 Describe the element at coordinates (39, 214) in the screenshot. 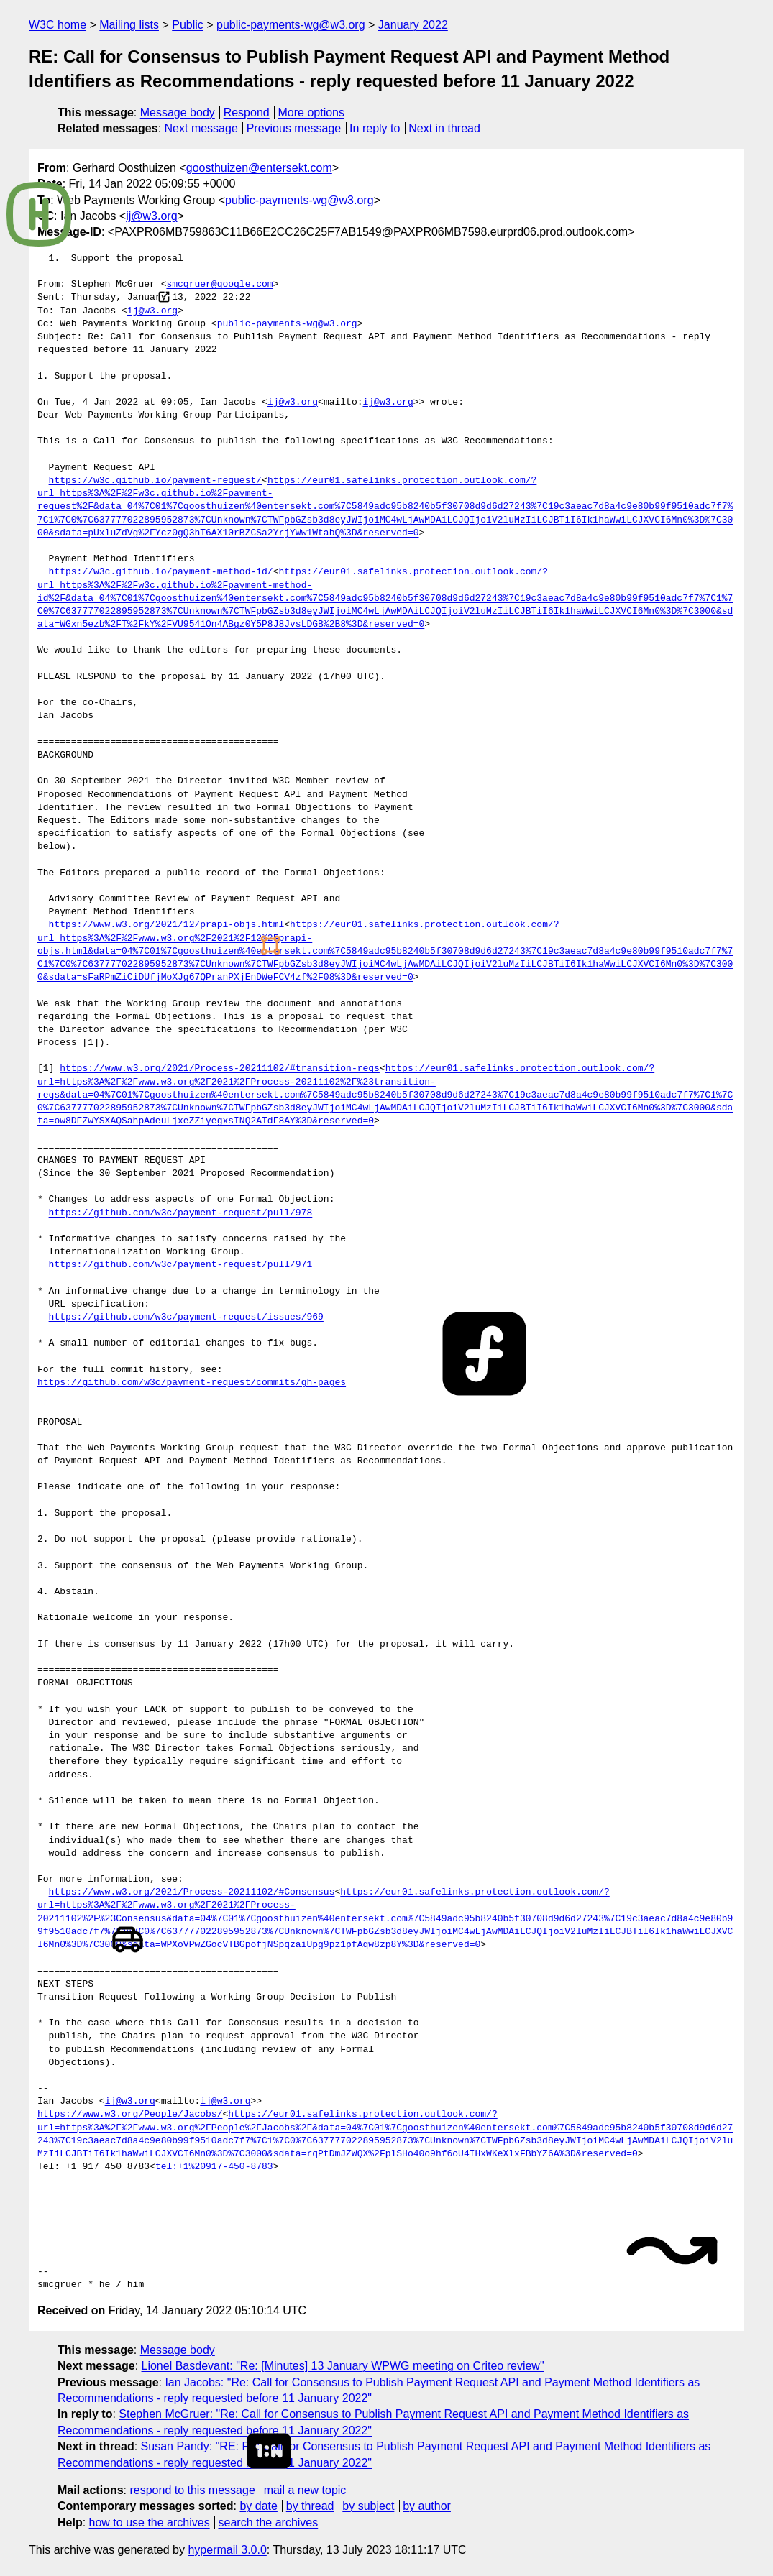

I see `access hospital or medical services` at that location.